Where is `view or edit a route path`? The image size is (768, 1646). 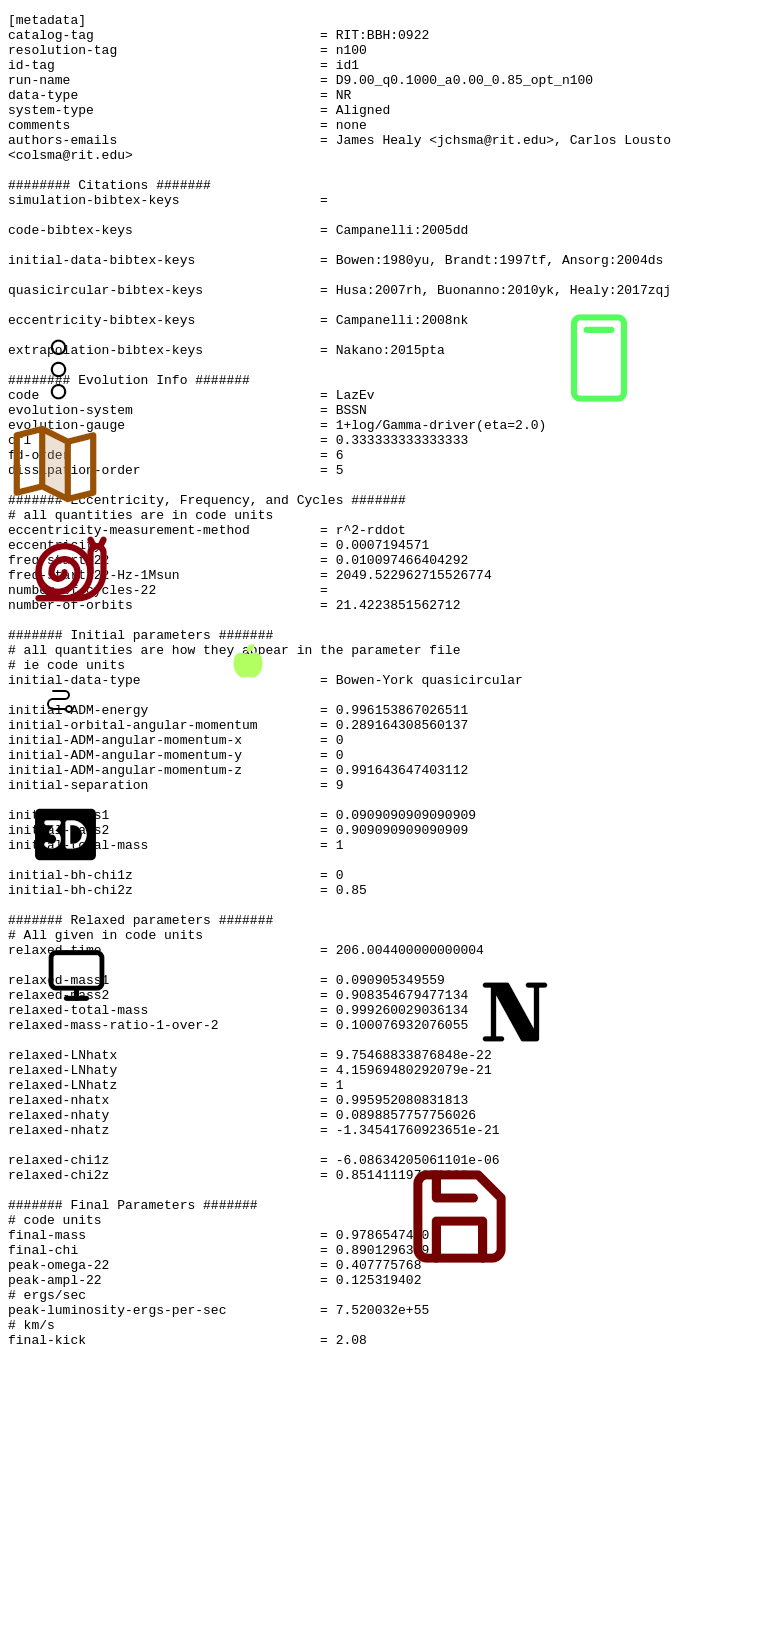 view or edit a route path is located at coordinates (60, 700).